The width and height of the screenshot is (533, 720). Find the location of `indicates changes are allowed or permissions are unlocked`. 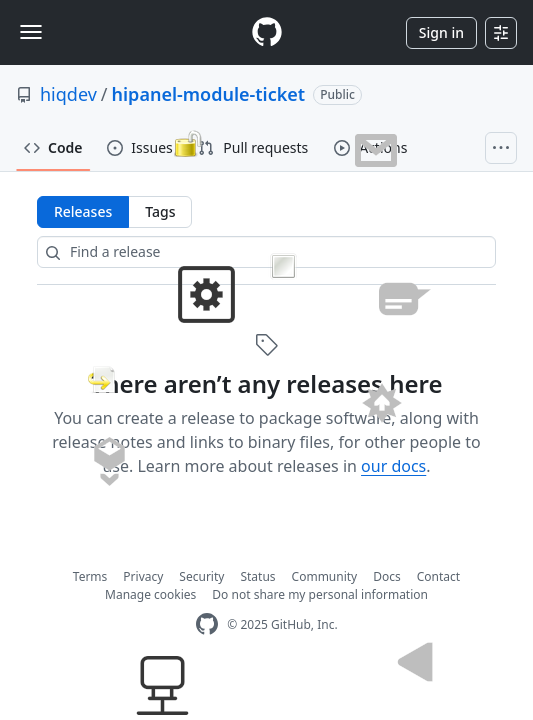

indicates changes are allowed or permissions are unlocked is located at coordinates (188, 144).